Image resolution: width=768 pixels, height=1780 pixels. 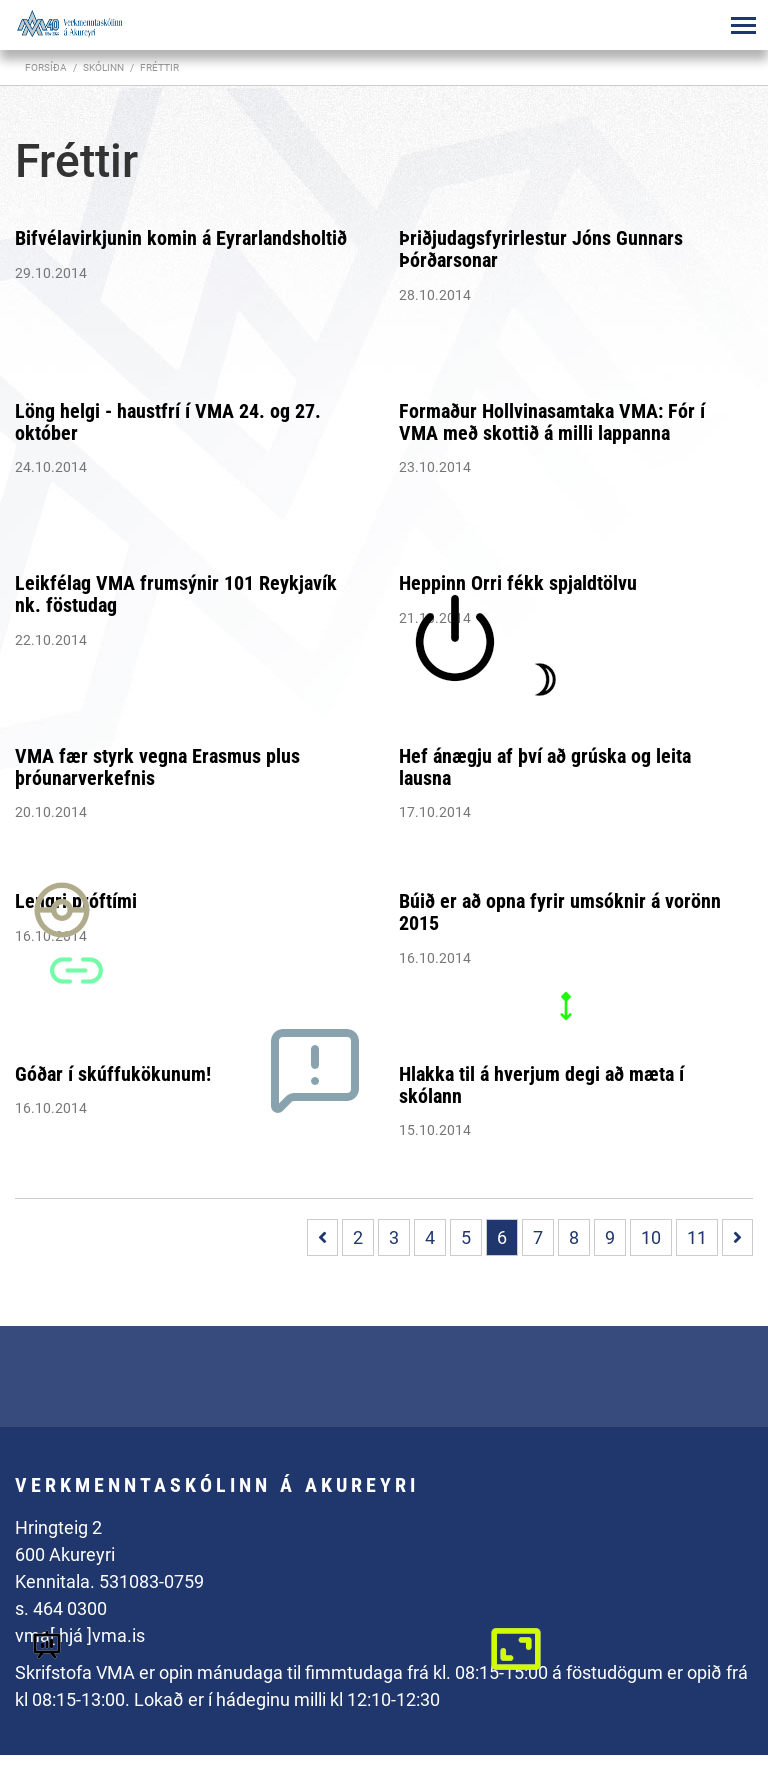 What do you see at coordinates (76, 970) in the screenshot?
I see `copy or share a link` at bounding box center [76, 970].